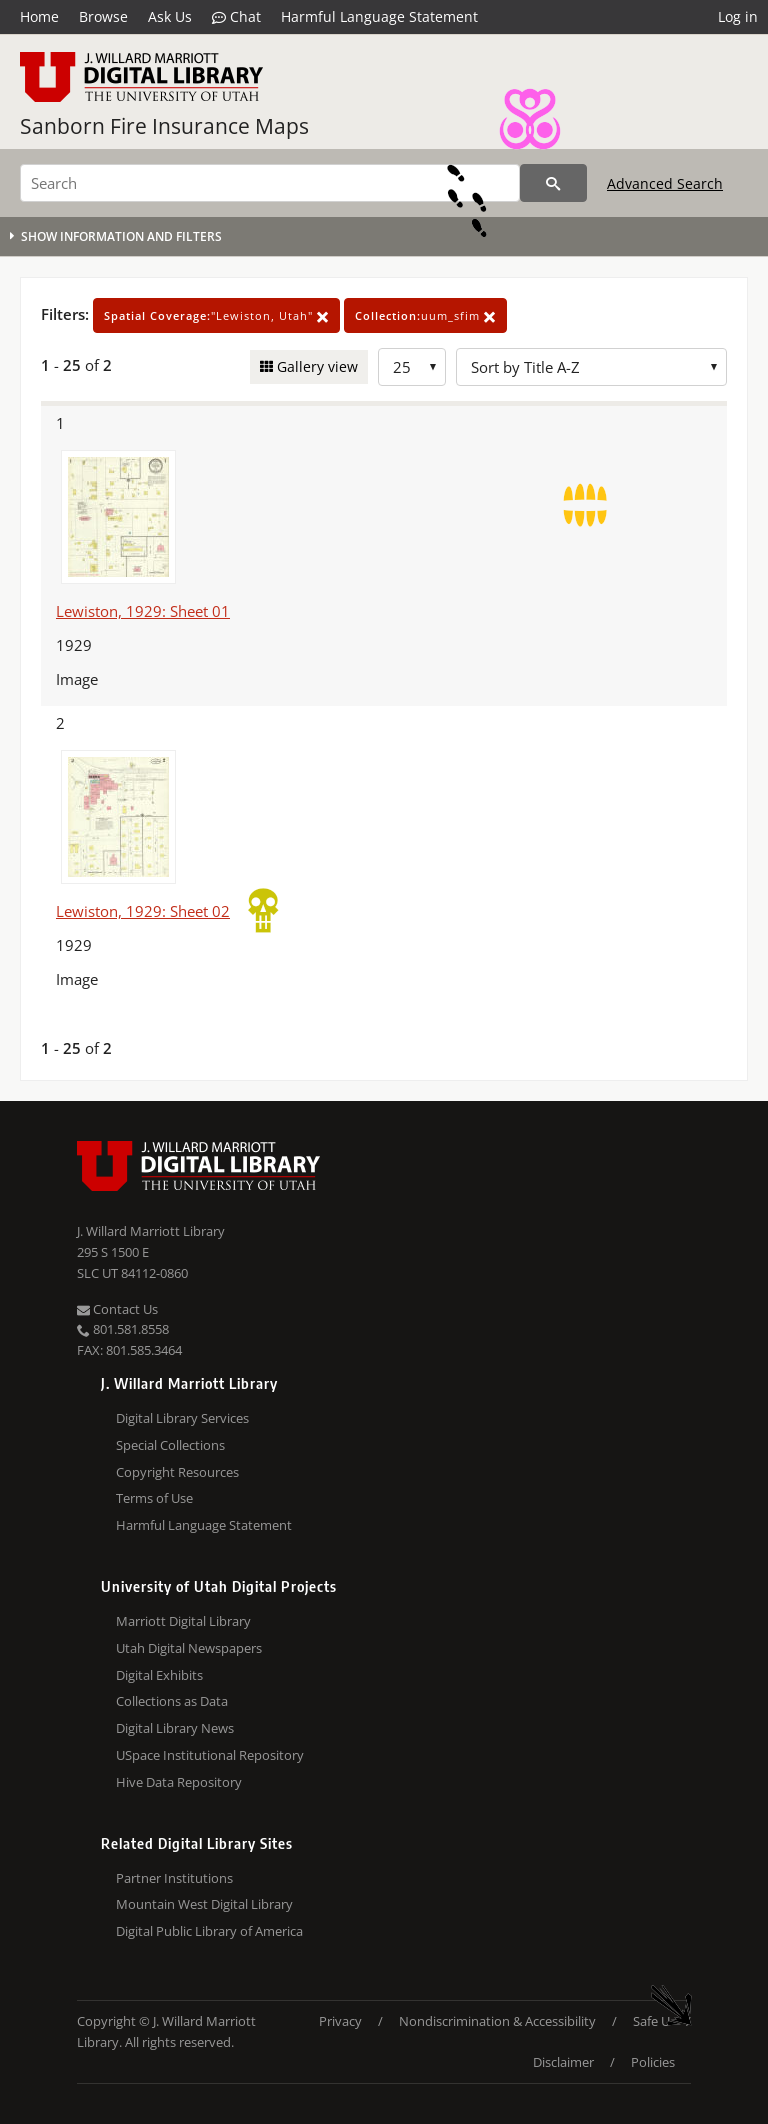 The image size is (768, 2124). I want to click on track your steps or walking activity, so click(467, 201).